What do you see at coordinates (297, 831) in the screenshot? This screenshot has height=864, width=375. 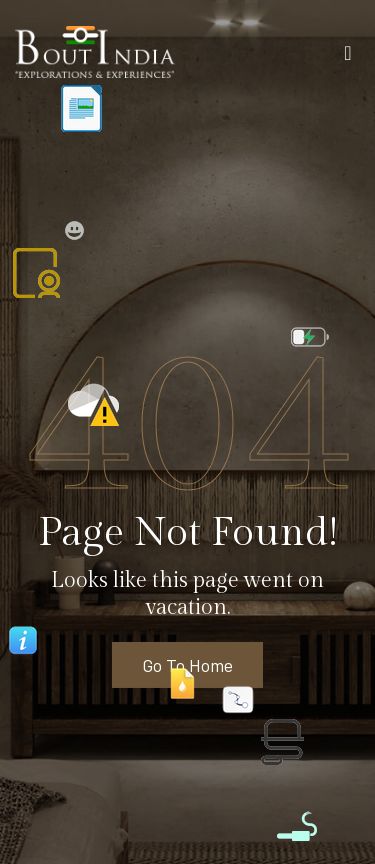 I see `audio output via headphones` at bounding box center [297, 831].